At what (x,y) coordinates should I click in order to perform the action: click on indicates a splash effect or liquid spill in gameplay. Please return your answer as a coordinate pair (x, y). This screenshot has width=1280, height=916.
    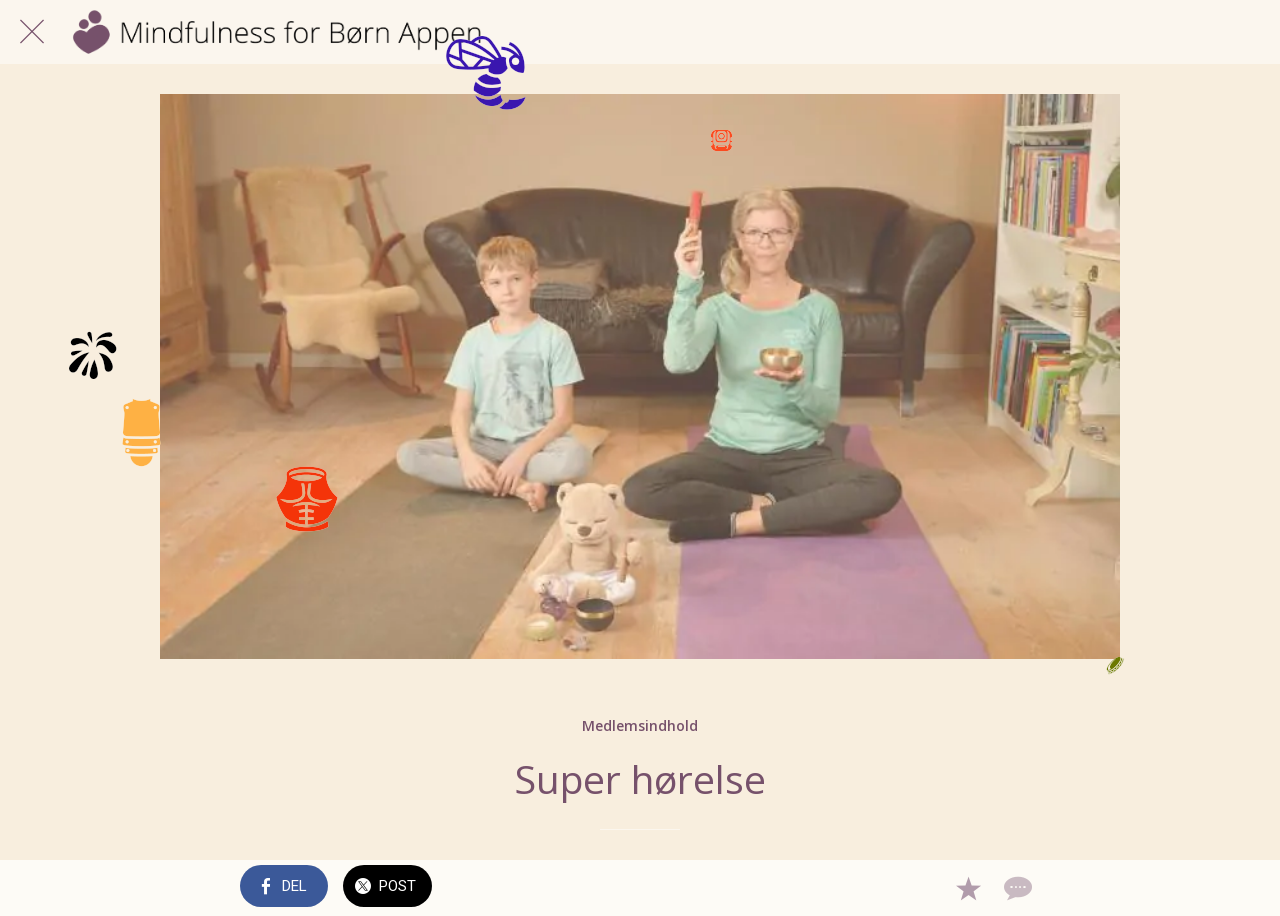
    Looking at the image, I should click on (92, 355).